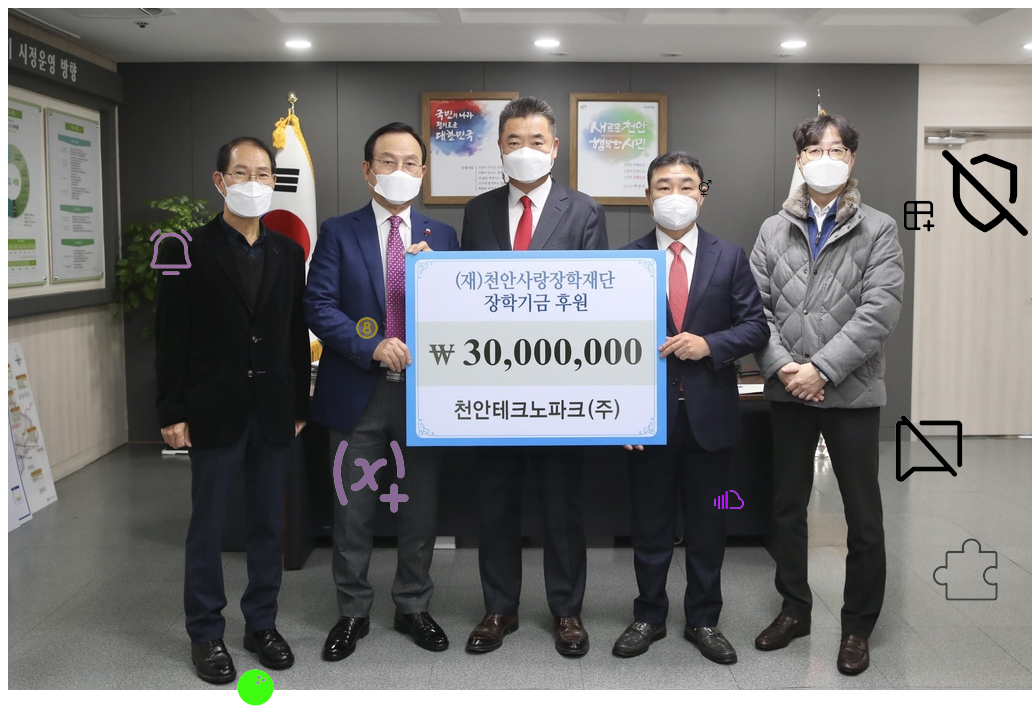 The width and height of the screenshot is (1032, 720). What do you see at coordinates (918, 215) in the screenshot?
I see `add a new table or spreadsheet` at bounding box center [918, 215].